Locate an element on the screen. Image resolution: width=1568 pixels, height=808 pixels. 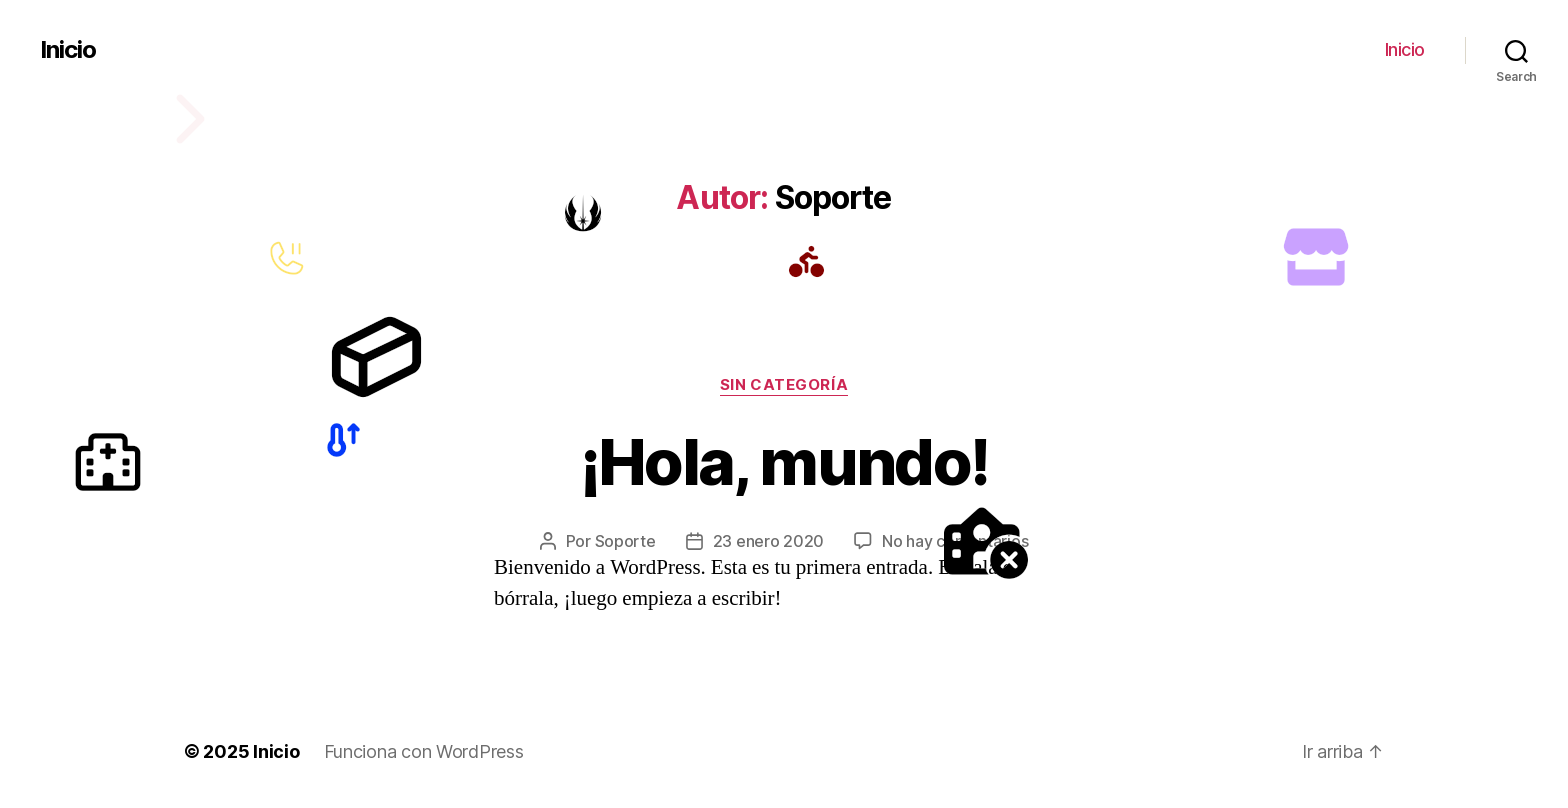
school or educational institution is closed is located at coordinates (986, 541).